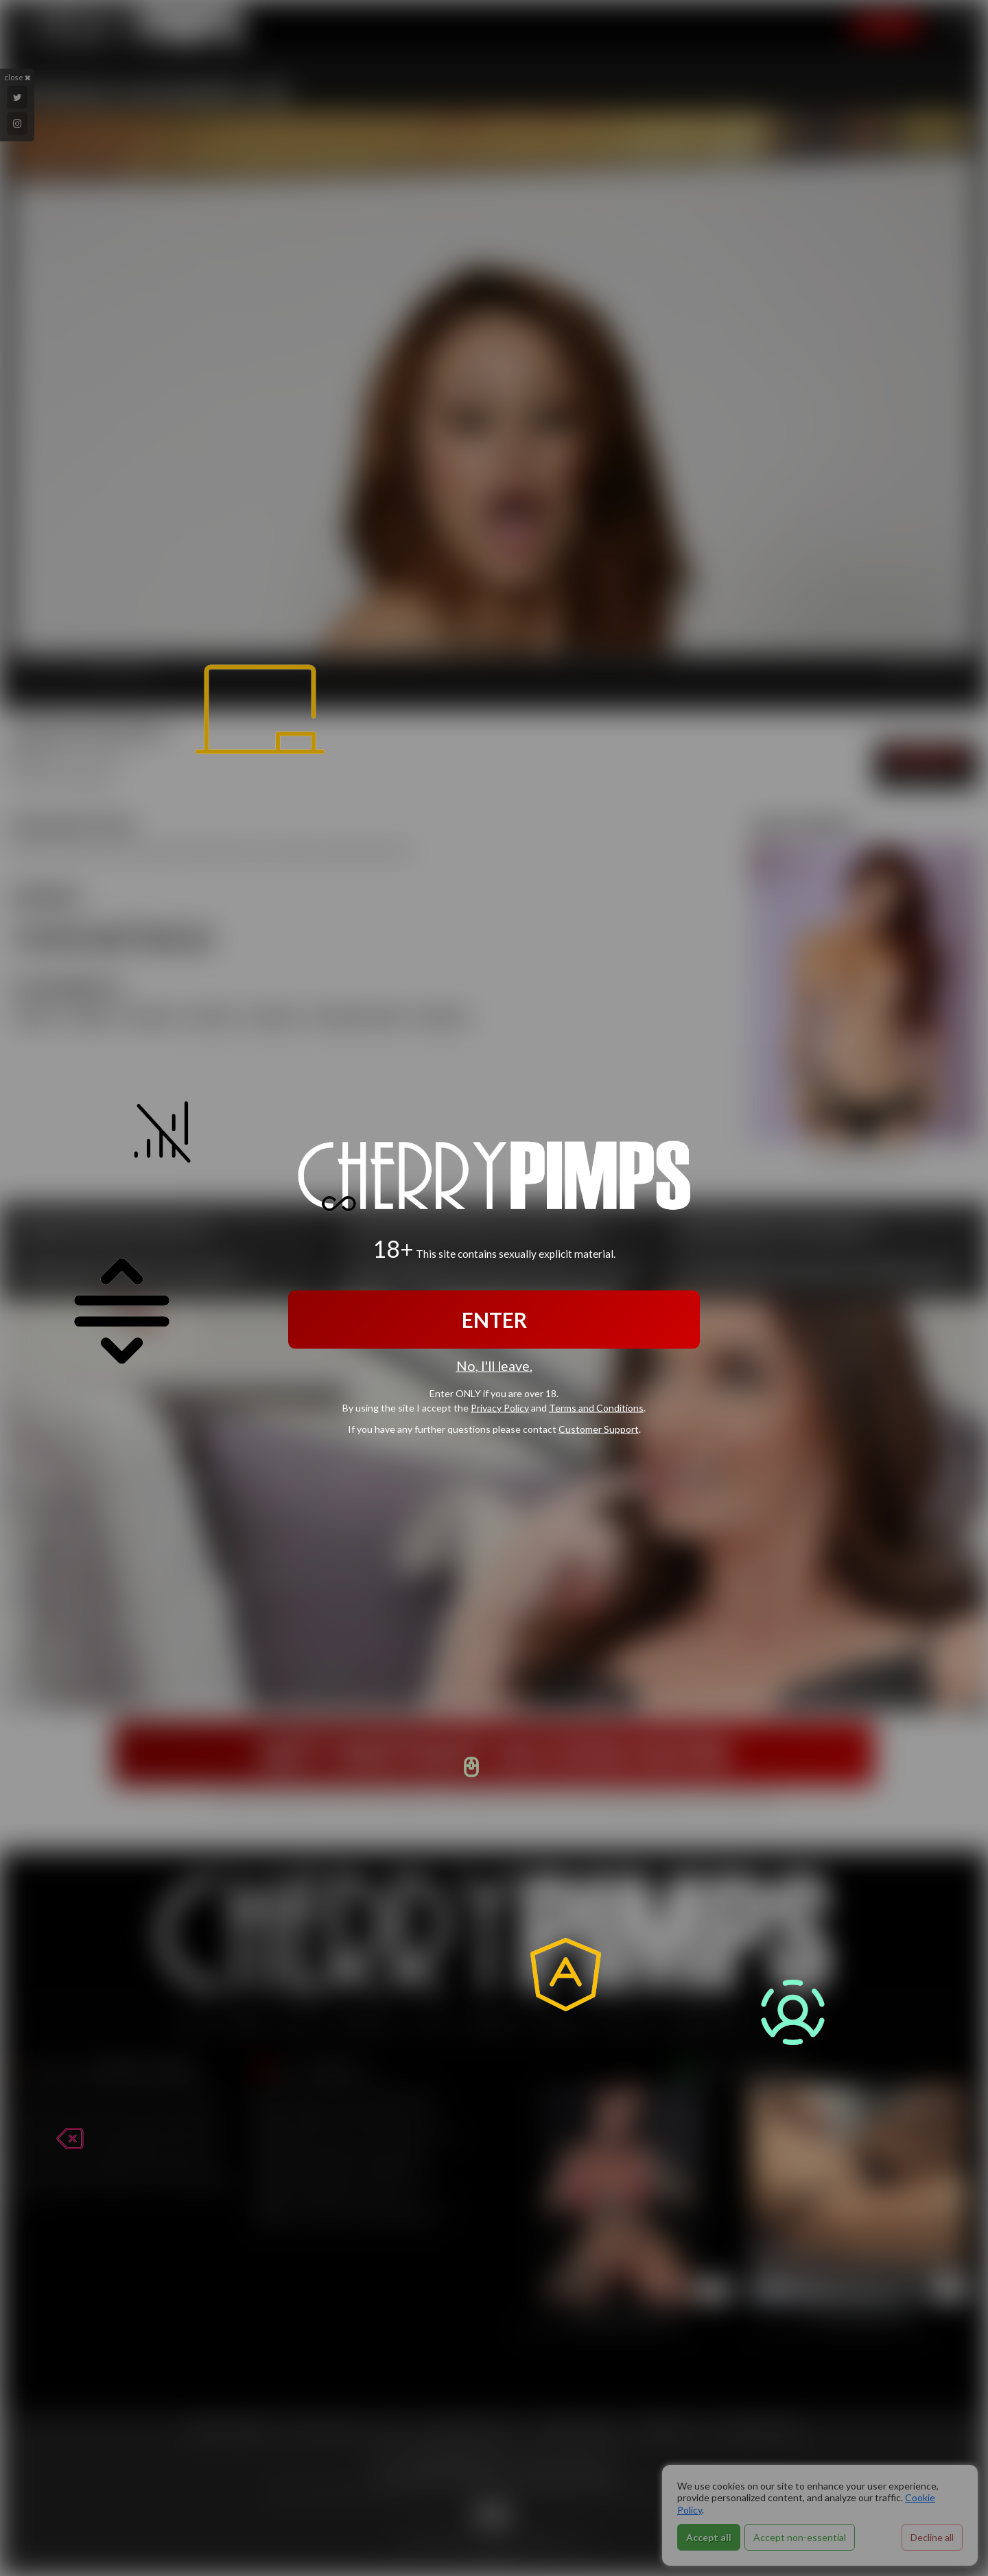 Image resolution: width=988 pixels, height=2576 pixels. Describe the element at coordinates (69, 2138) in the screenshot. I see `delete the previous character` at that location.